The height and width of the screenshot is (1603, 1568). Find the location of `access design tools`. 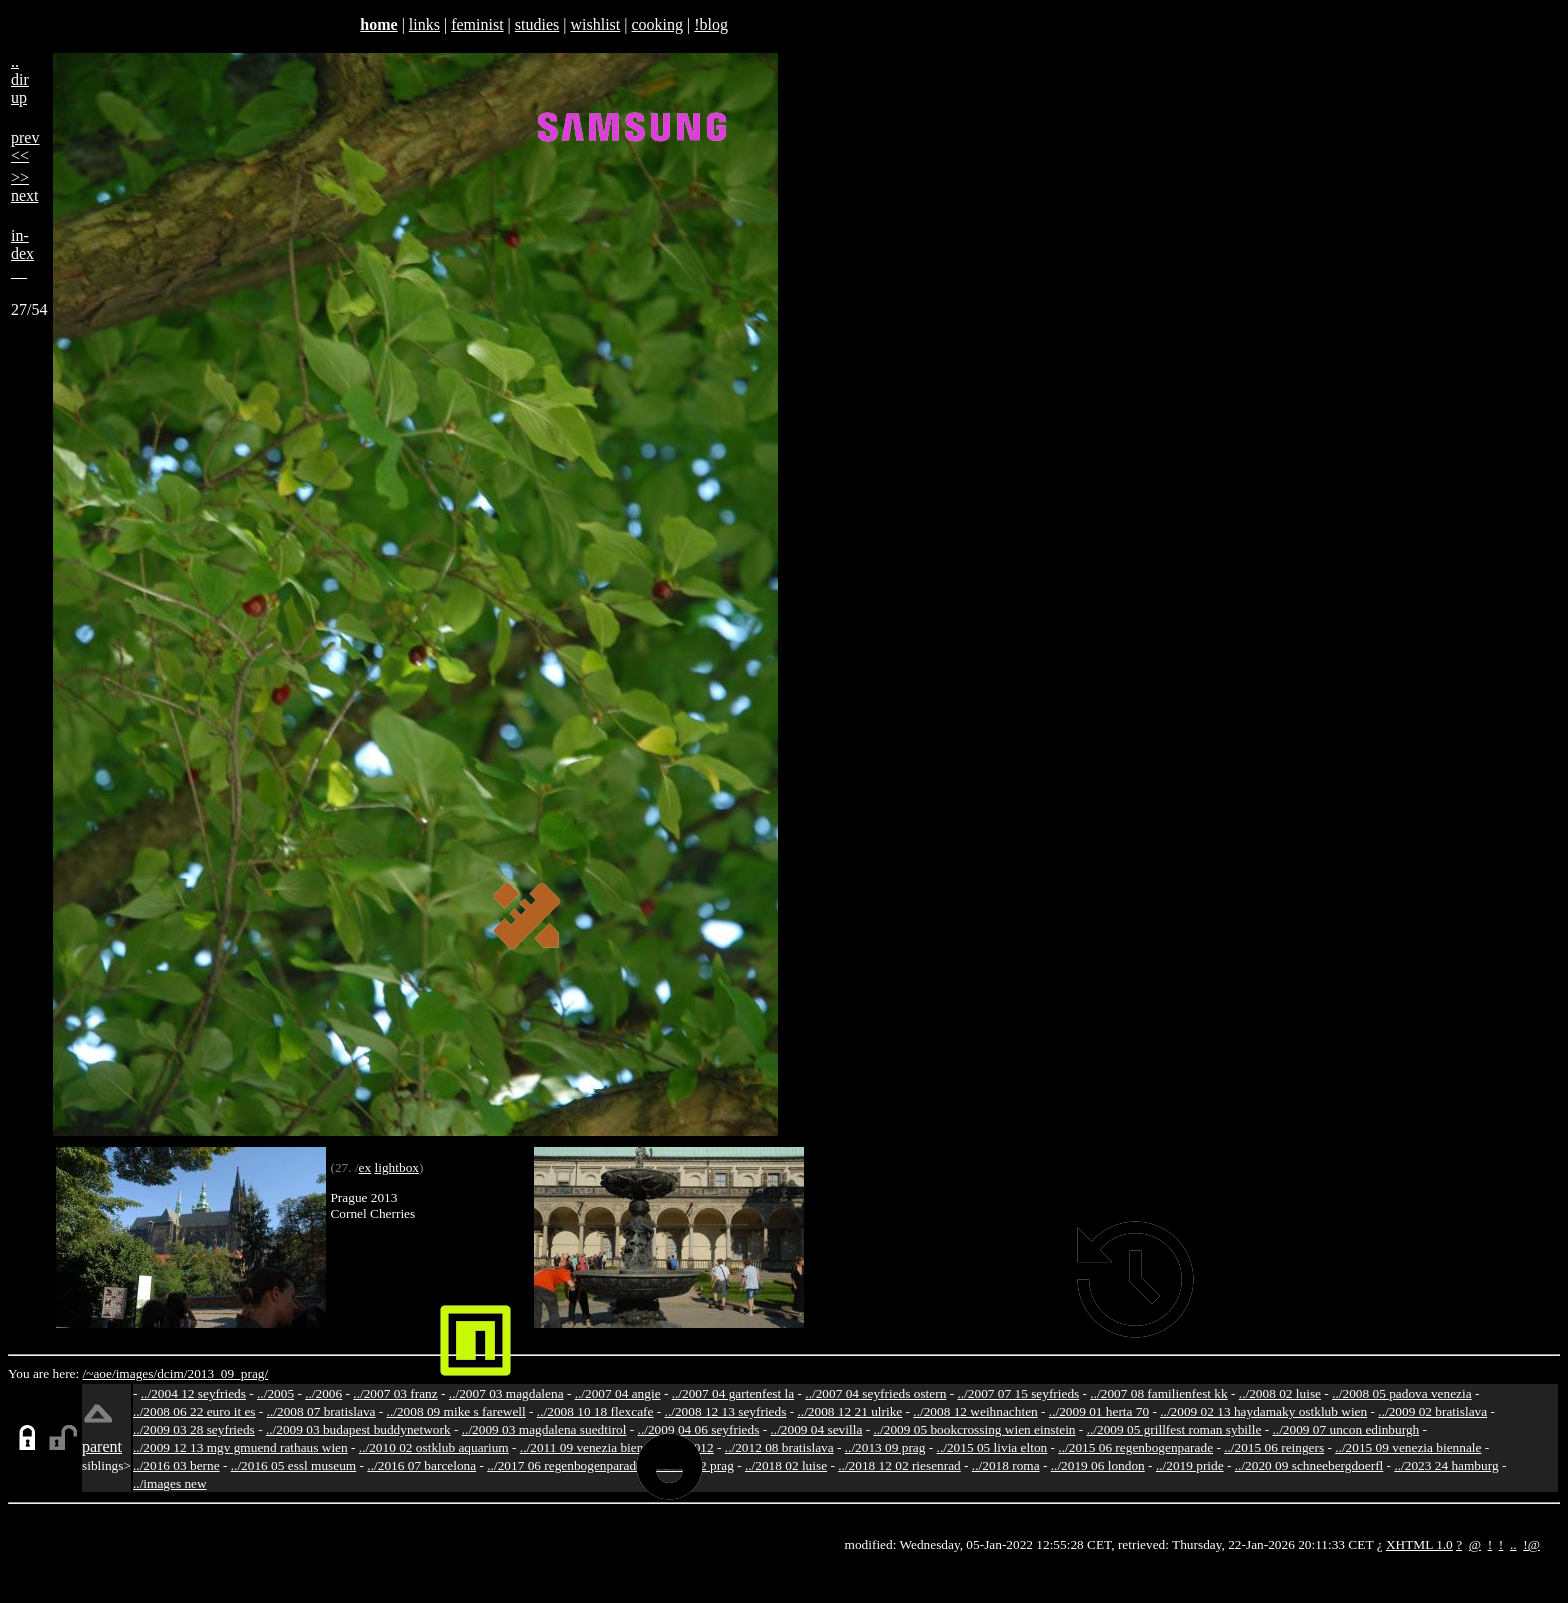

access design tools is located at coordinates (527, 916).